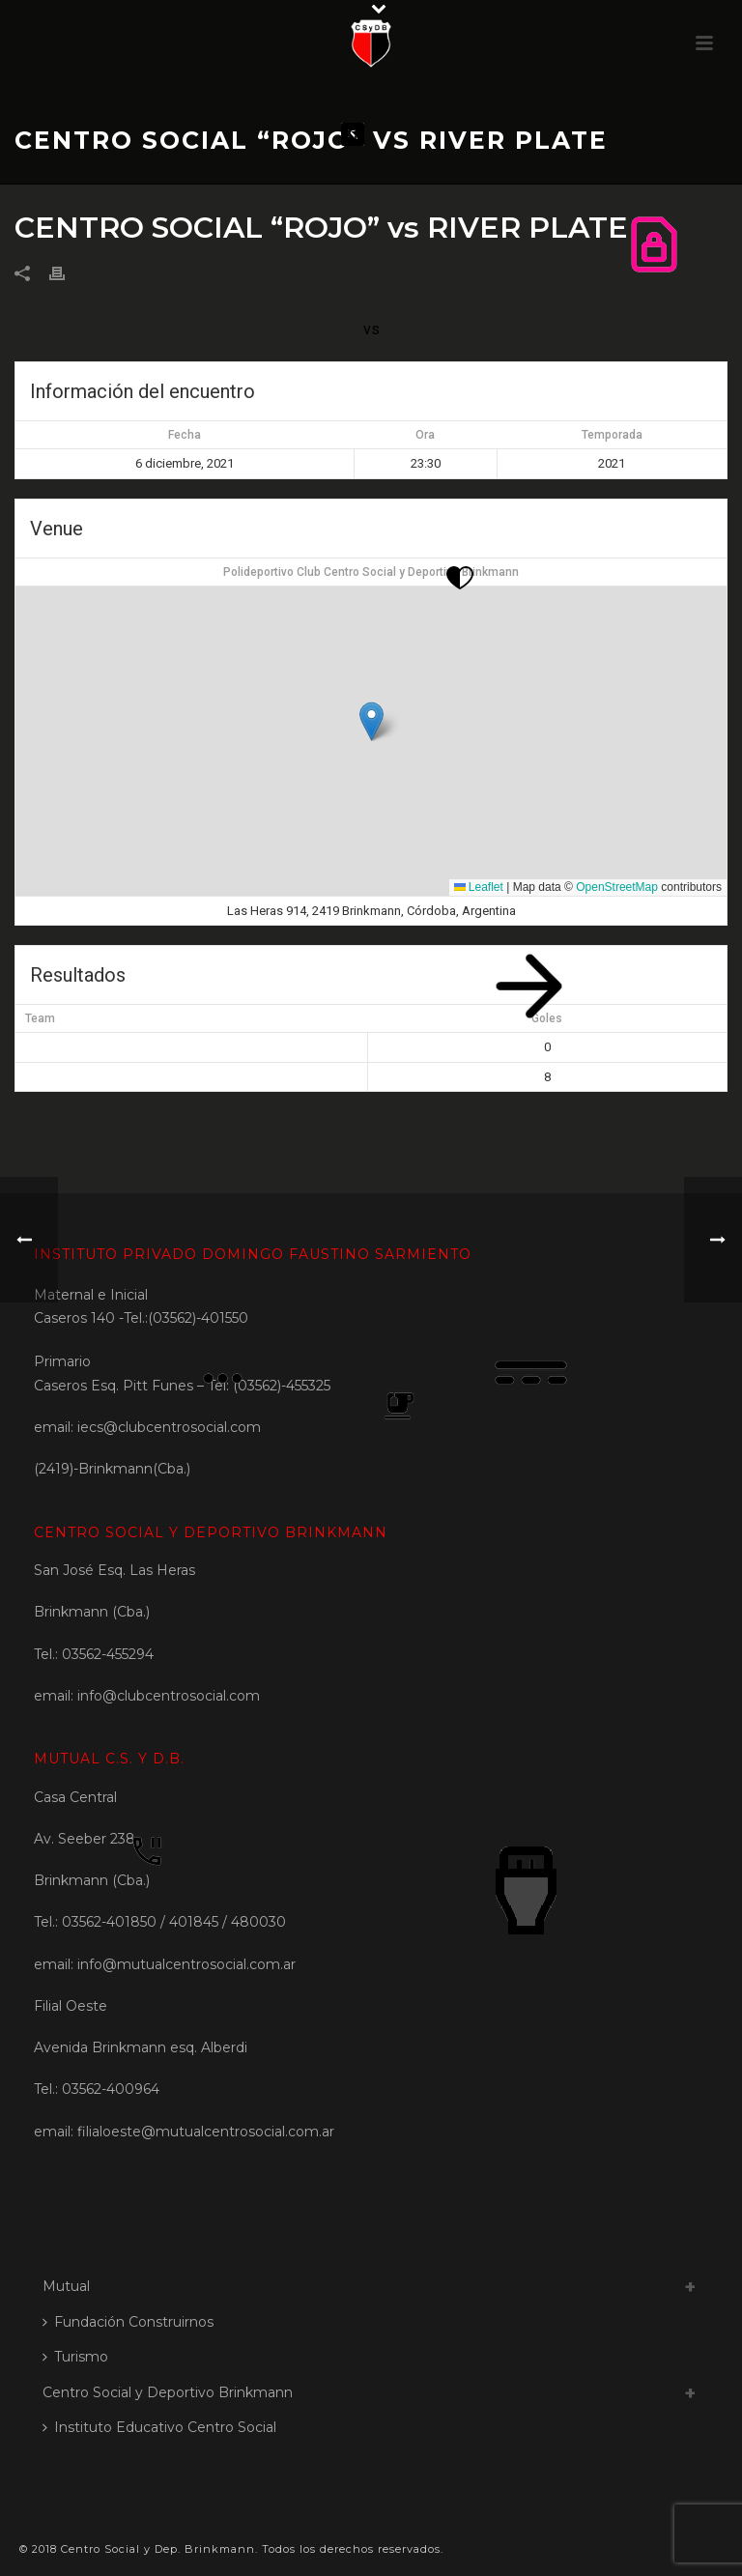 The height and width of the screenshot is (2576, 742). What do you see at coordinates (654, 244) in the screenshot?
I see `indicates a protected or encrypted file` at bounding box center [654, 244].